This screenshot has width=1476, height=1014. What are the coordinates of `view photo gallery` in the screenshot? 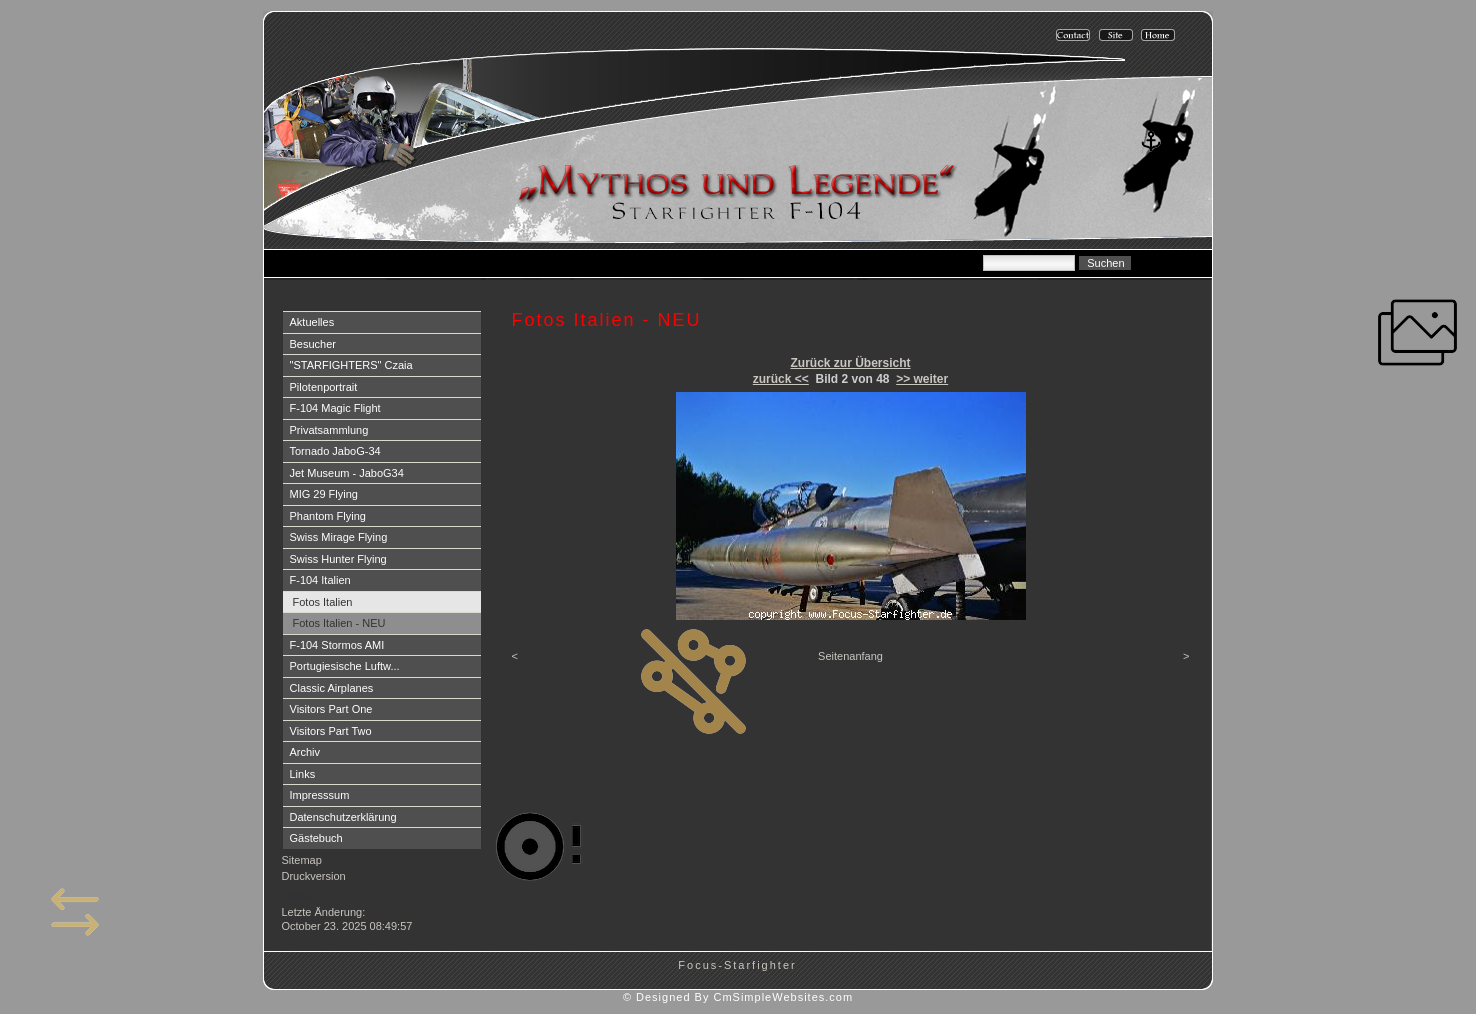 It's located at (1417, 332).